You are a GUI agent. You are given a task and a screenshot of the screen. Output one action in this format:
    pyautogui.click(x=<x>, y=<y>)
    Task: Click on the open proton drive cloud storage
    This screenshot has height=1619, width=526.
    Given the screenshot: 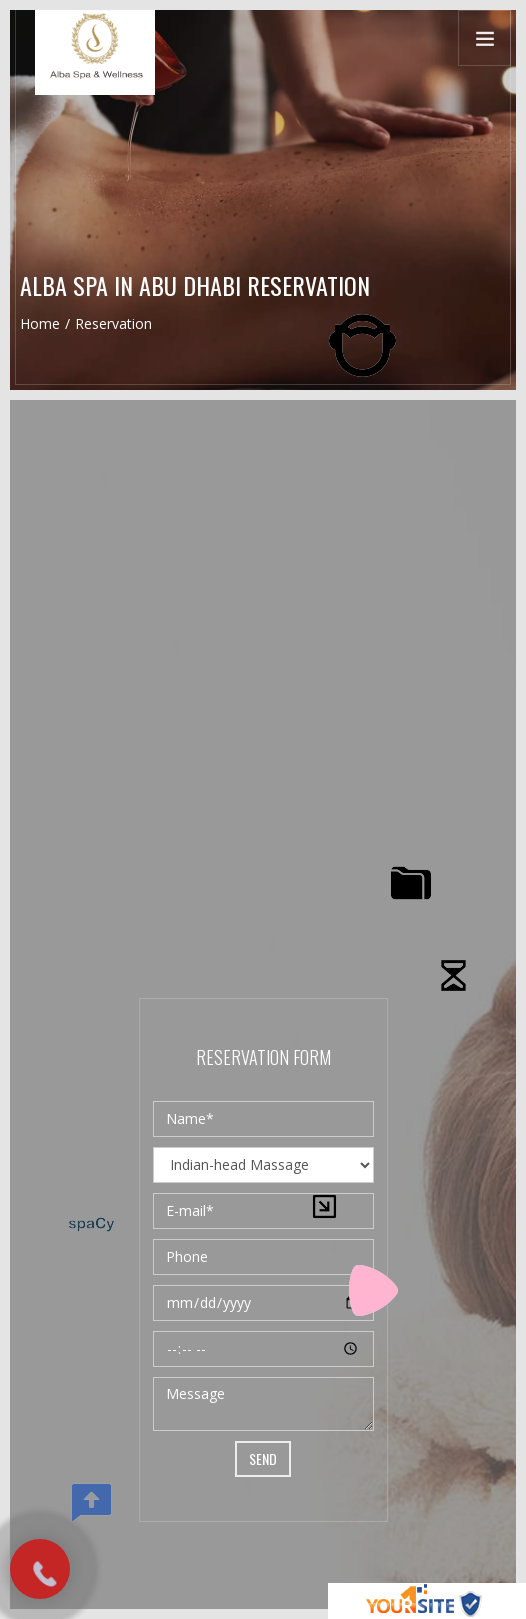 What is the action you would take?
    pyautogui.click(x=411, y=883)
    